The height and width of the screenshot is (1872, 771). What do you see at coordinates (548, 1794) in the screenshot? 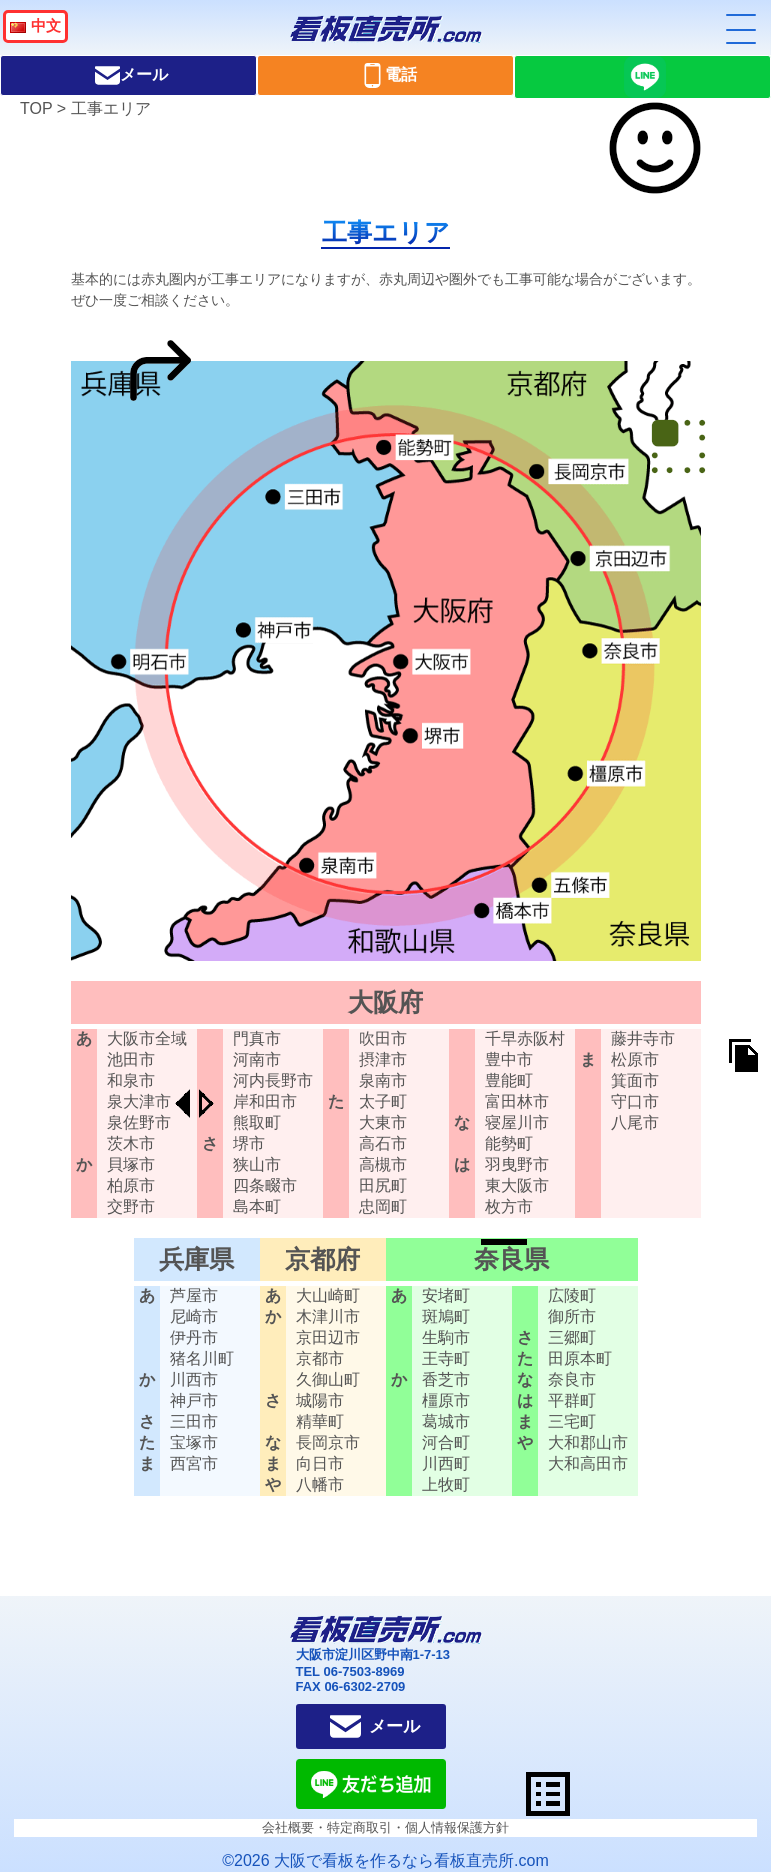
I see `view a detailed list or checklist` at bounding box center [548, 1794].